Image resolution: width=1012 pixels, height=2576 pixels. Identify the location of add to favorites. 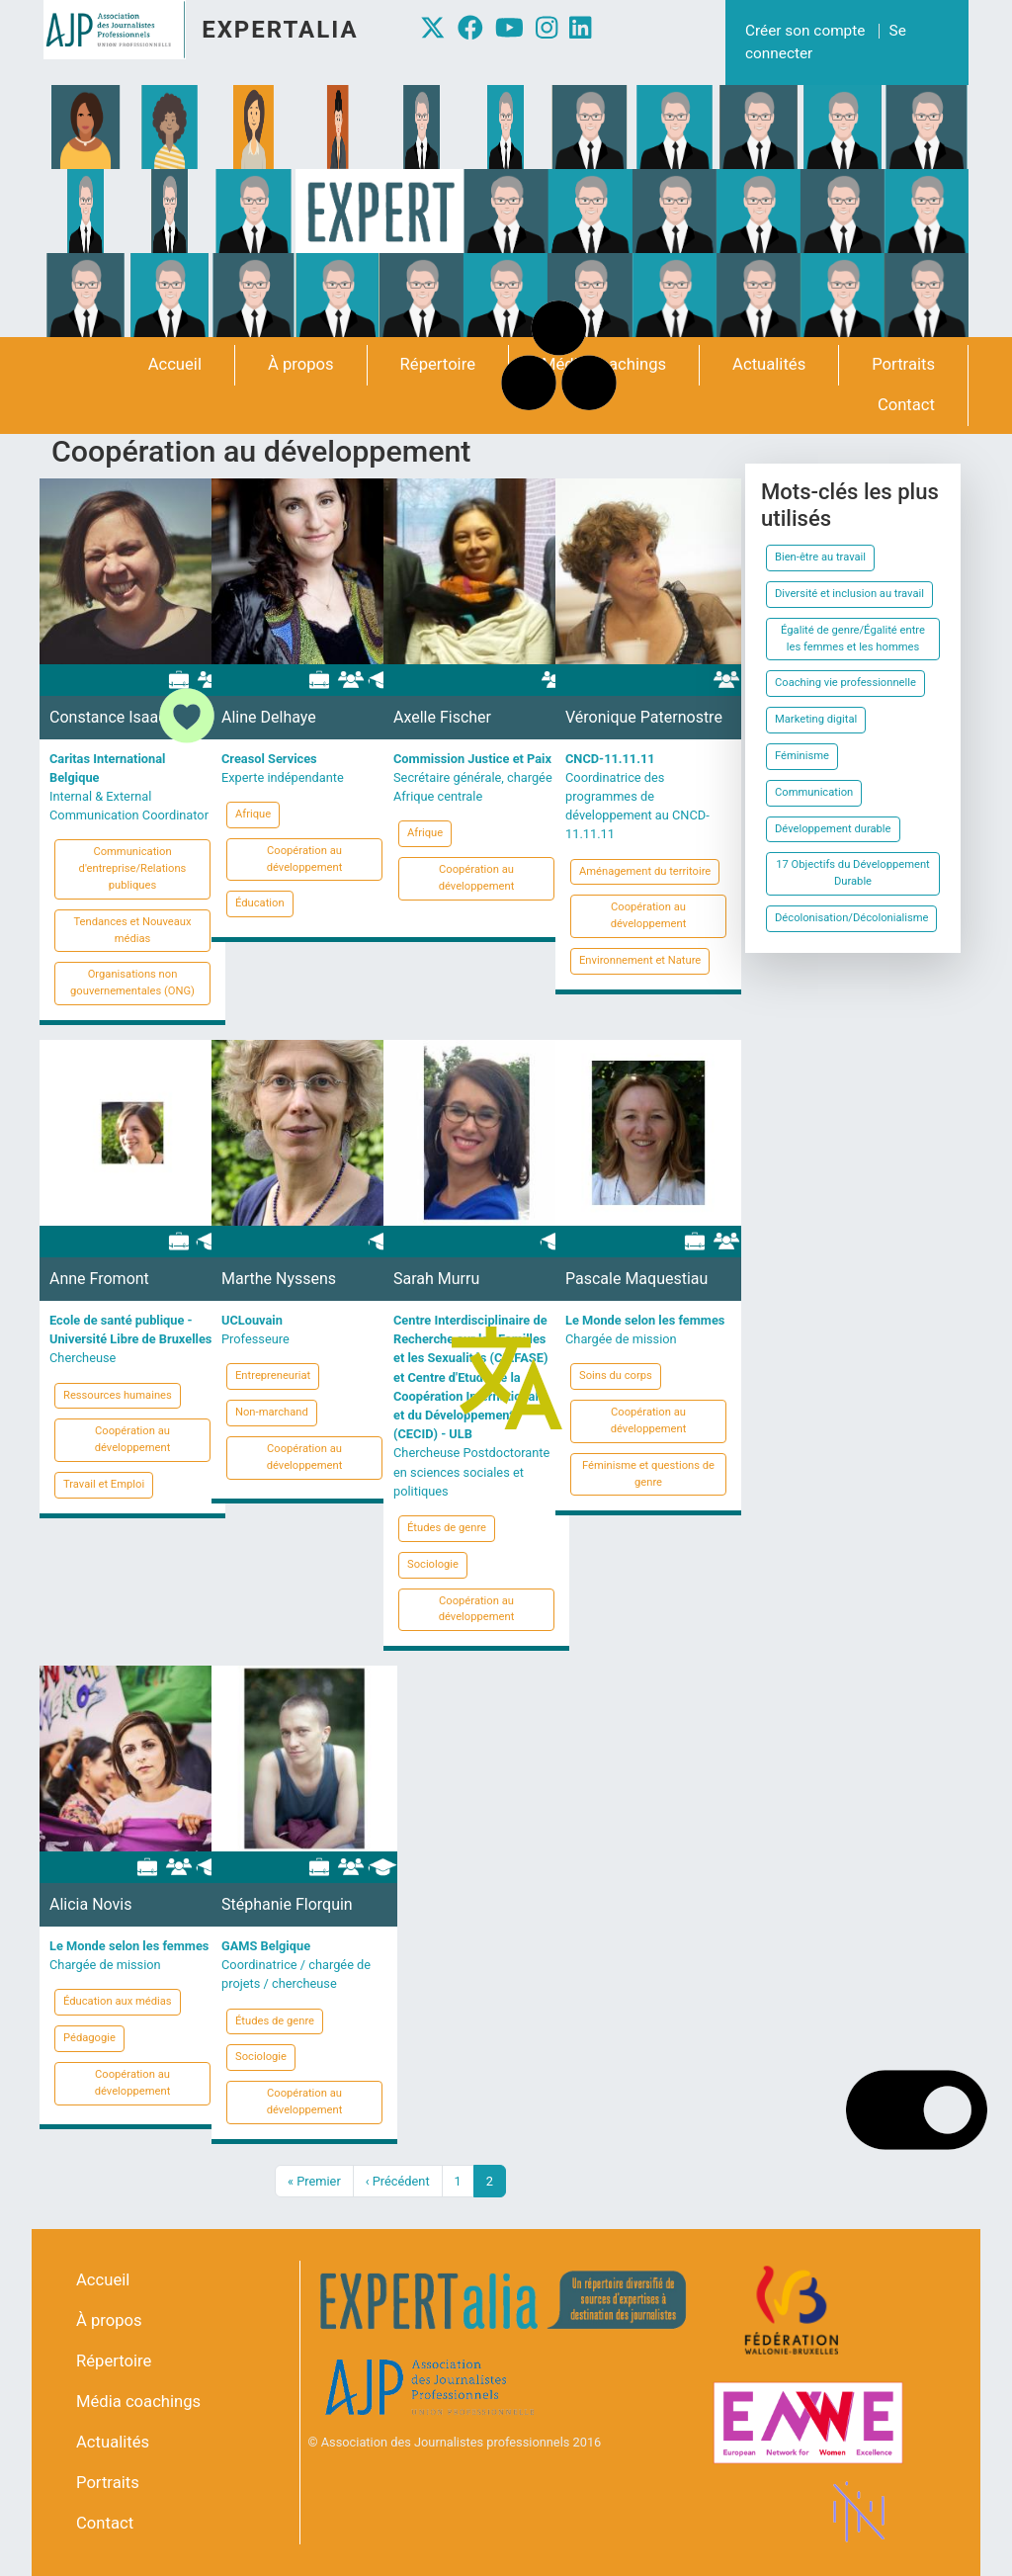
(187, 716).